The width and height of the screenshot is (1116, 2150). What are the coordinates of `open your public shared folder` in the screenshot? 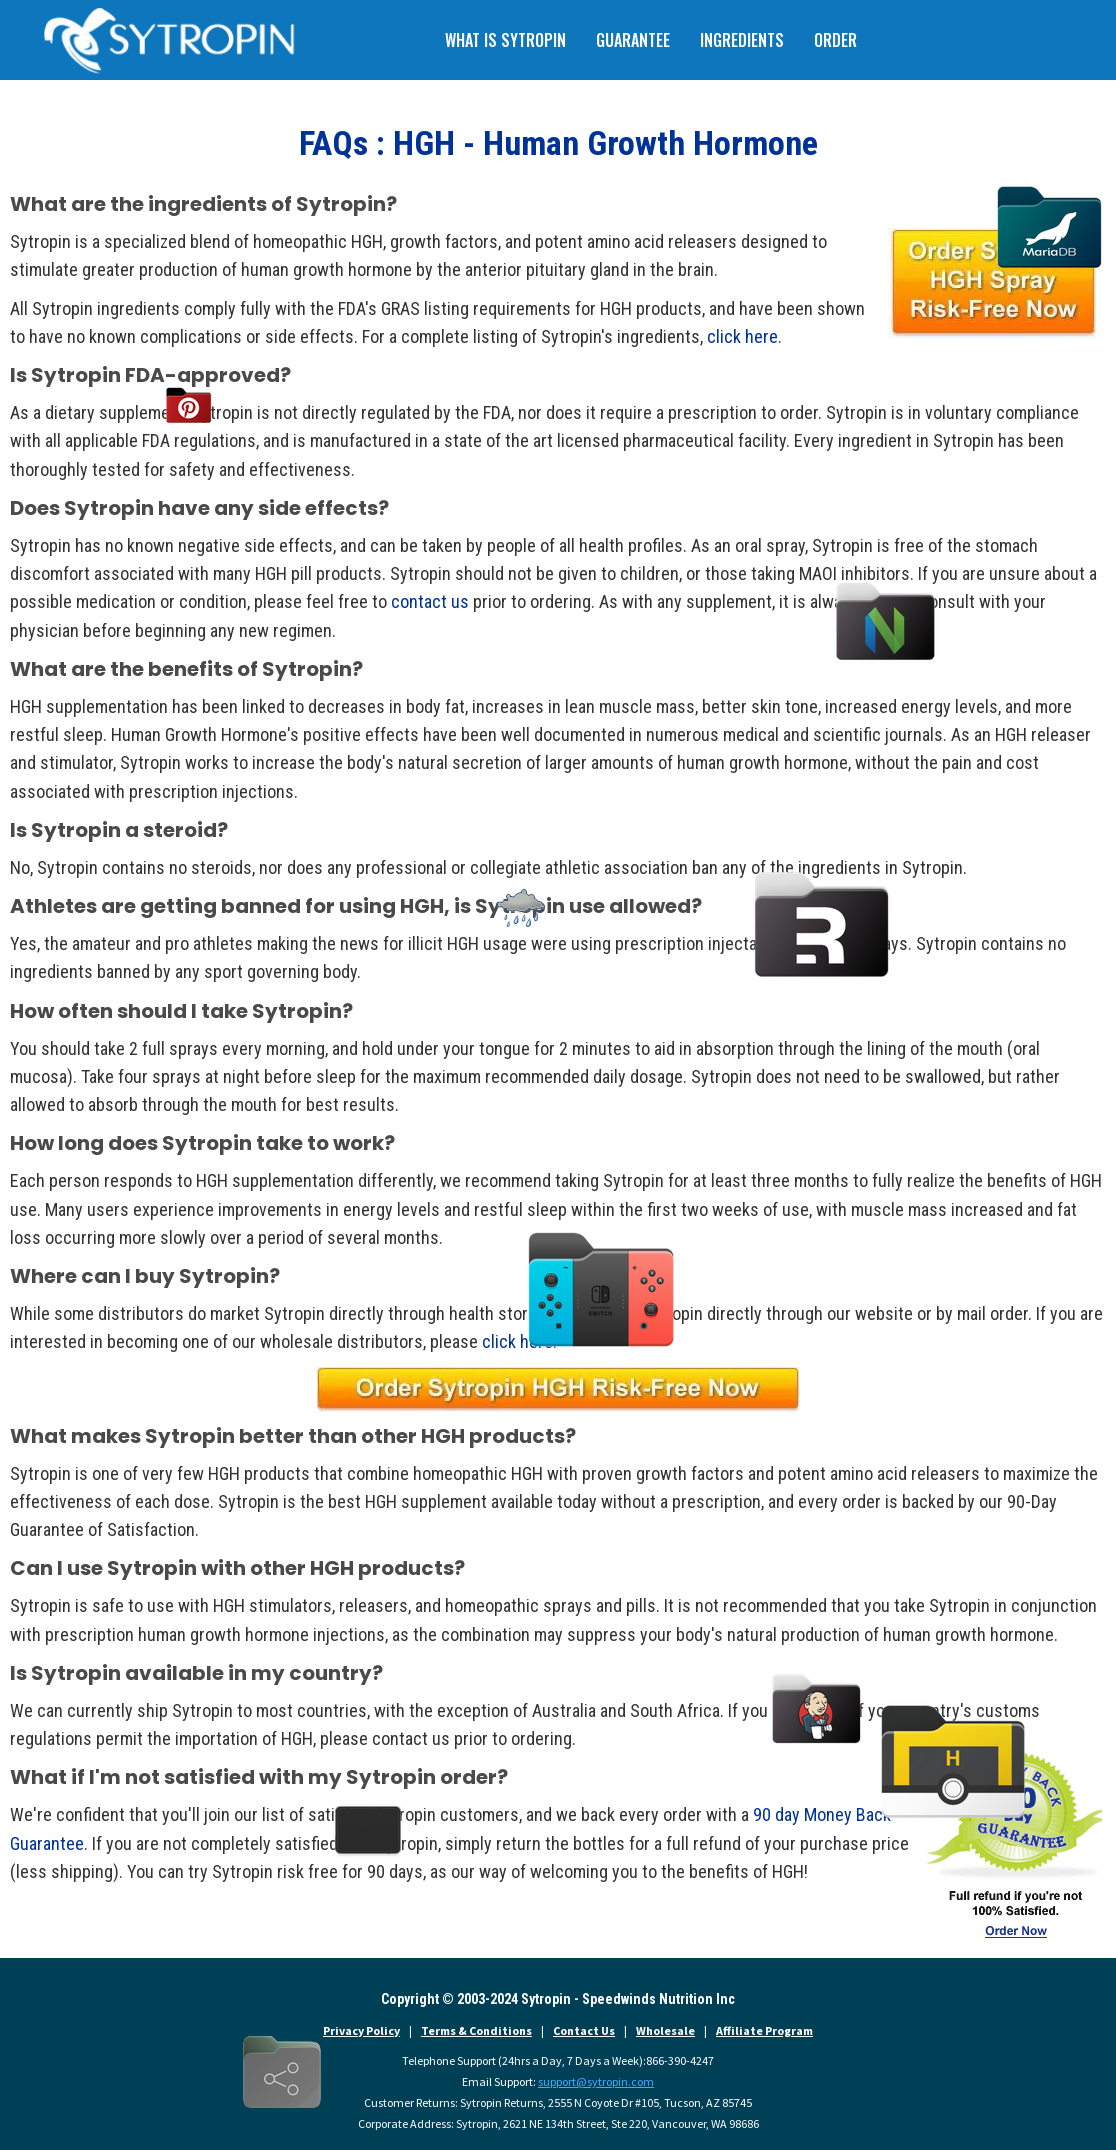 It's located at (282, 2072).